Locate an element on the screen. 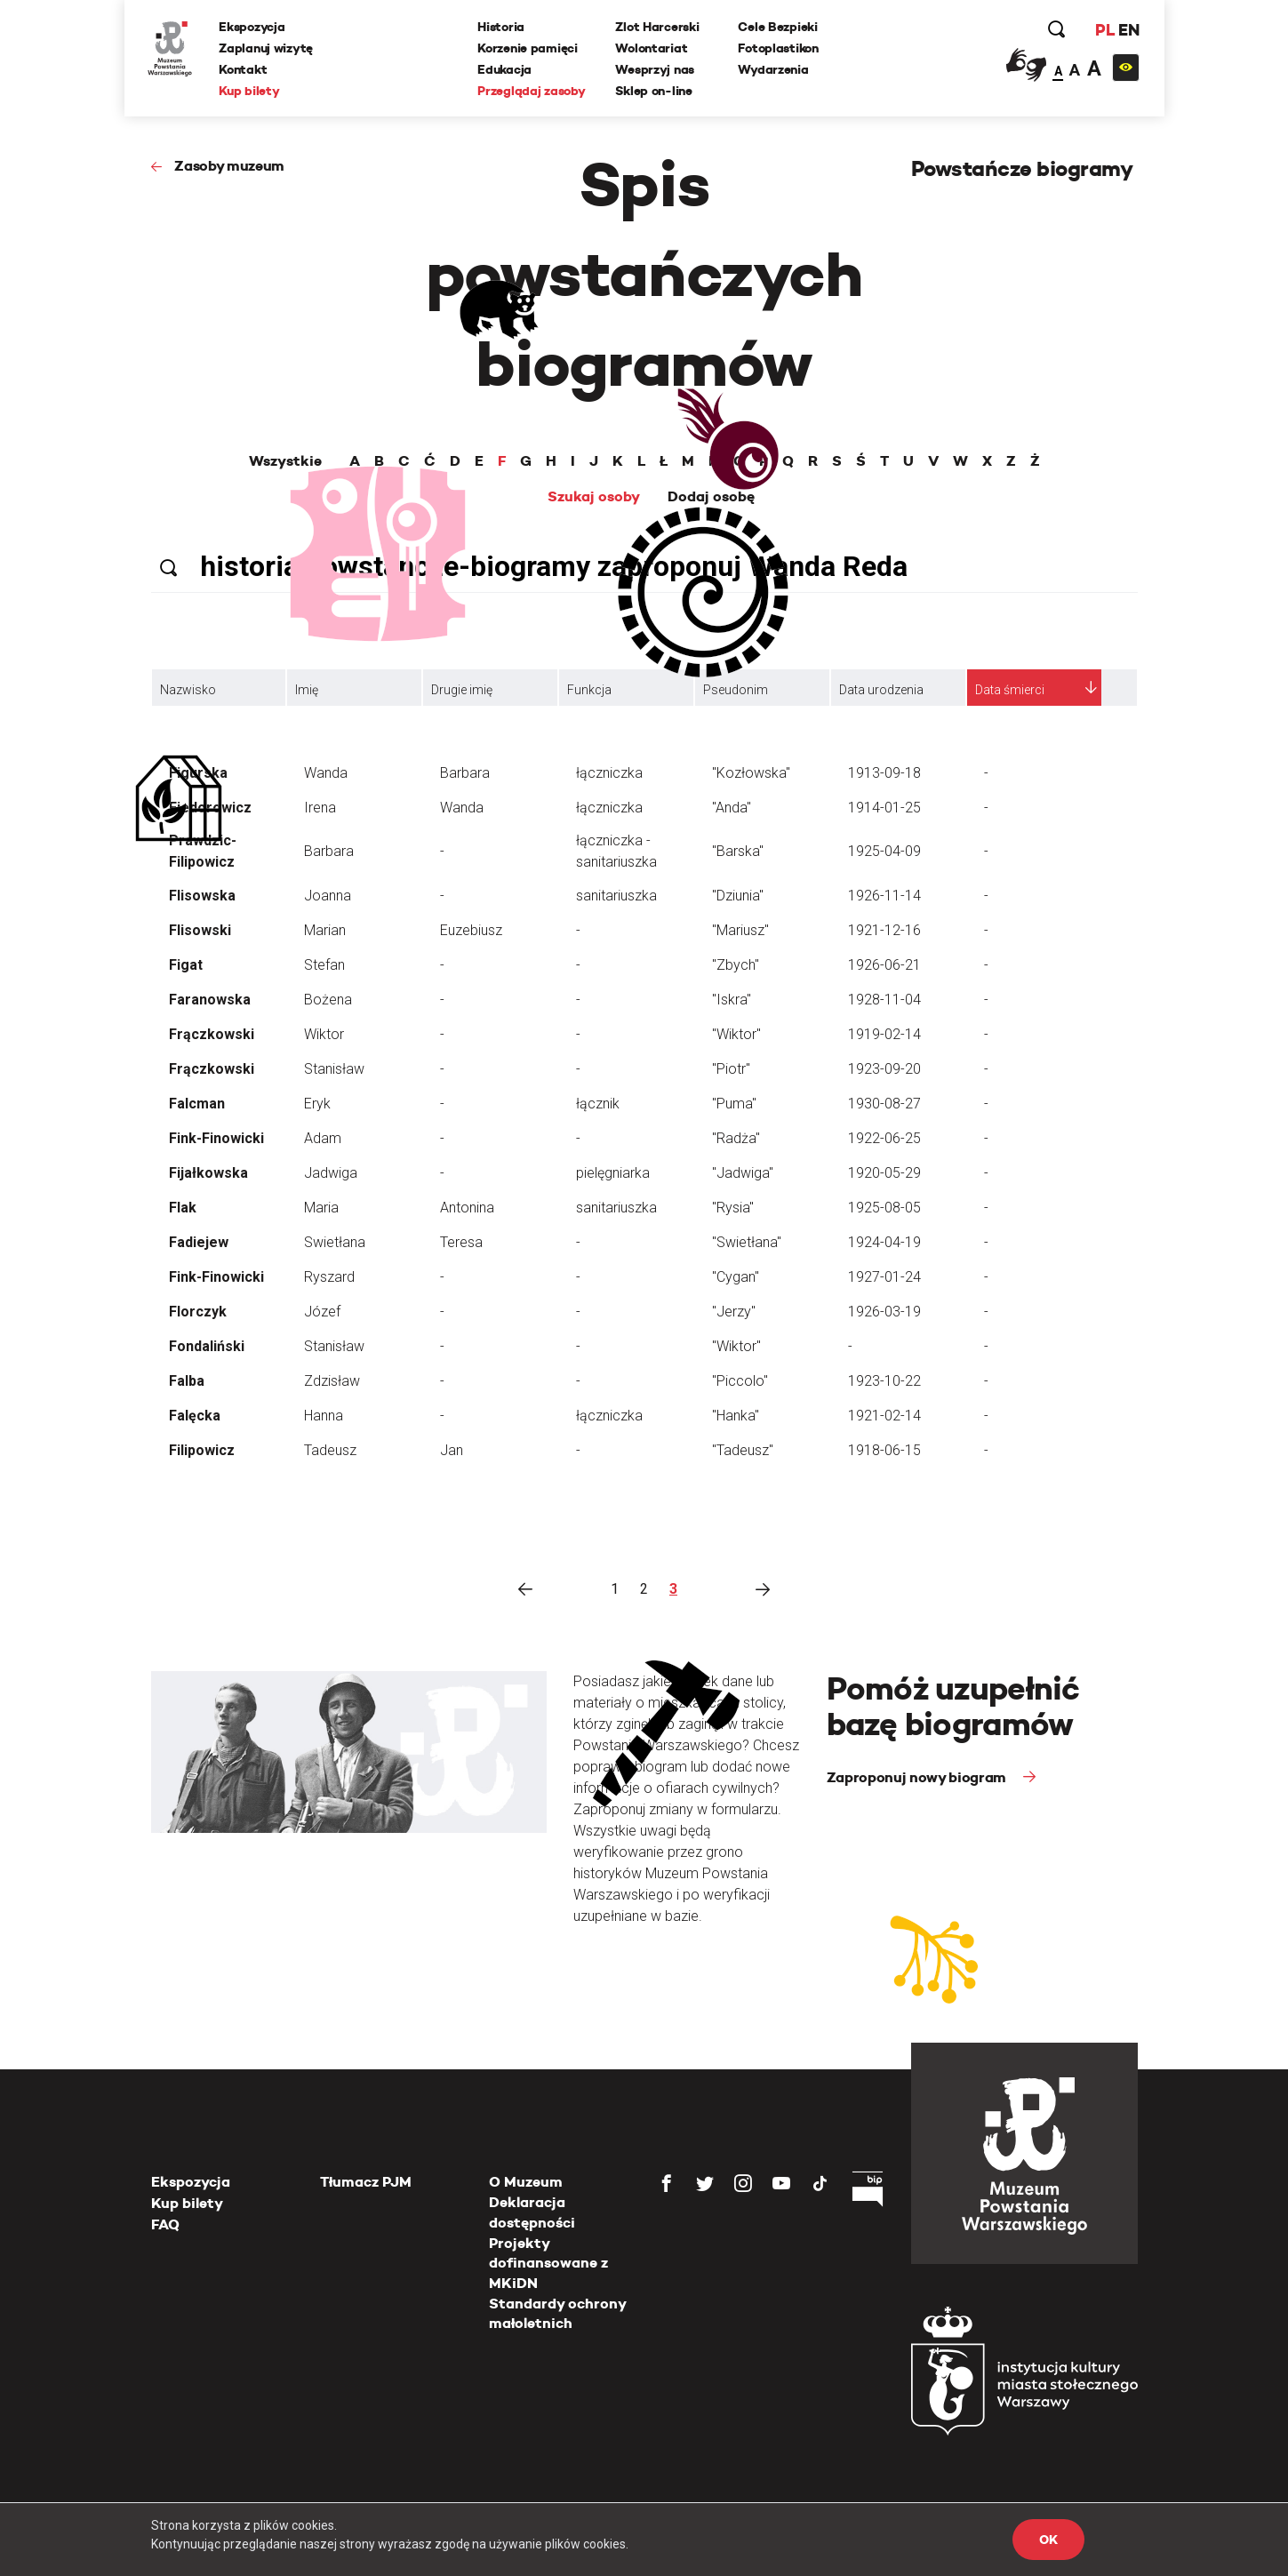 This screenshot has width=1288, height=2576. polar bear icon for wildlife or arctic-themed game is located at coordinates (499, 309).